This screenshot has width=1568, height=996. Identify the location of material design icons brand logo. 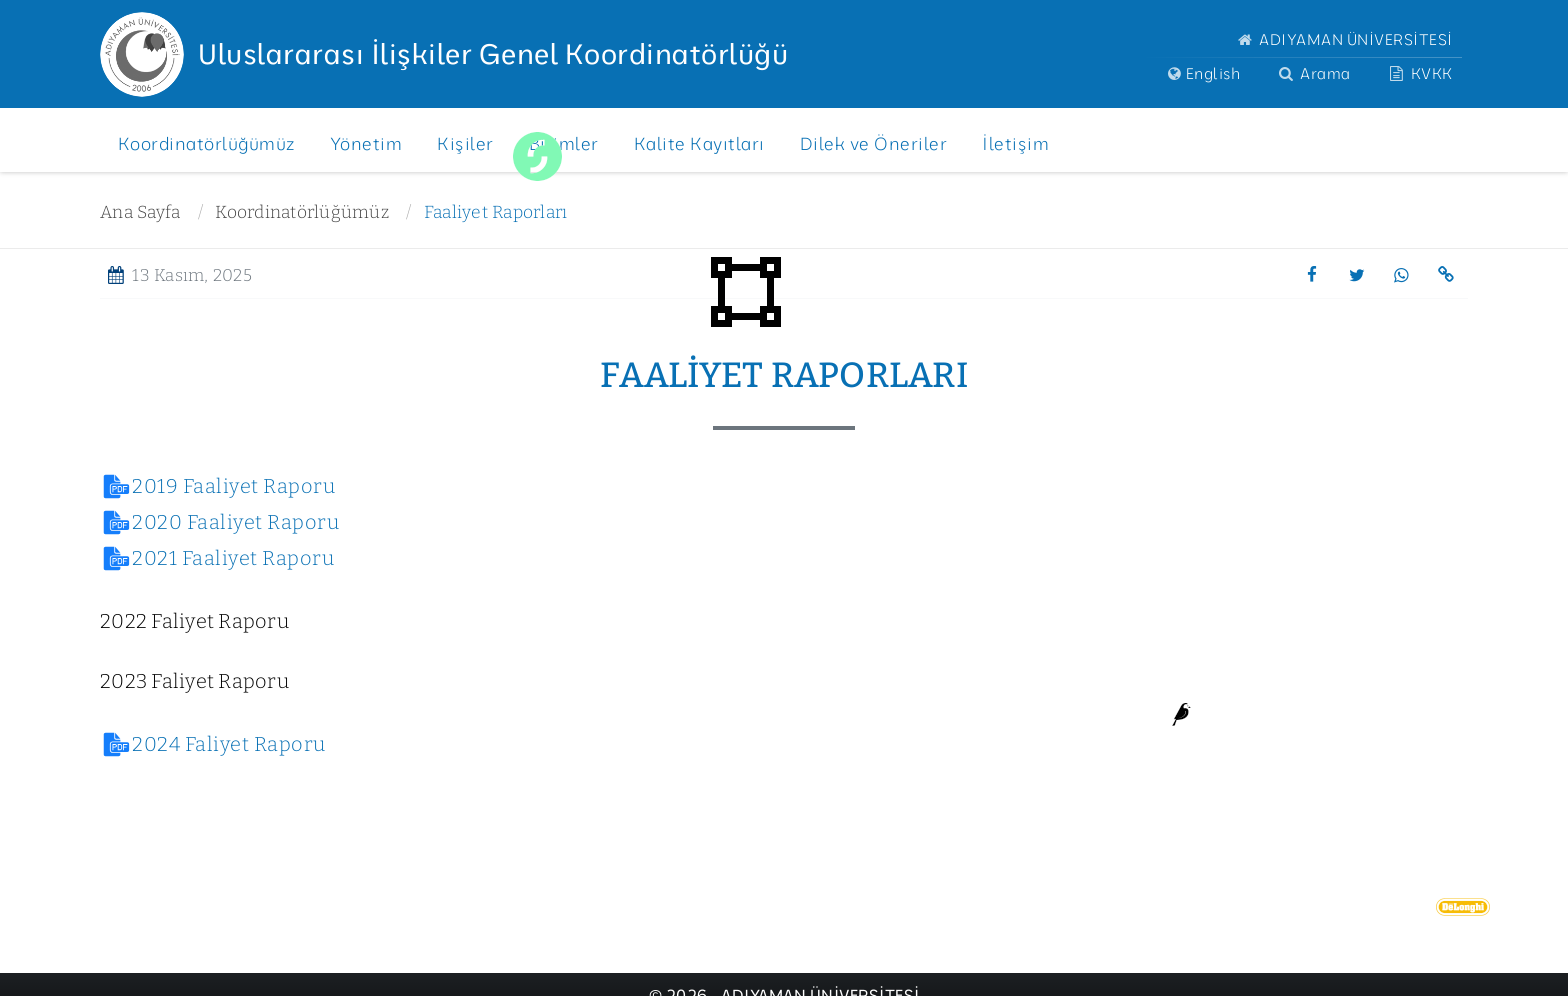
(746, 292).